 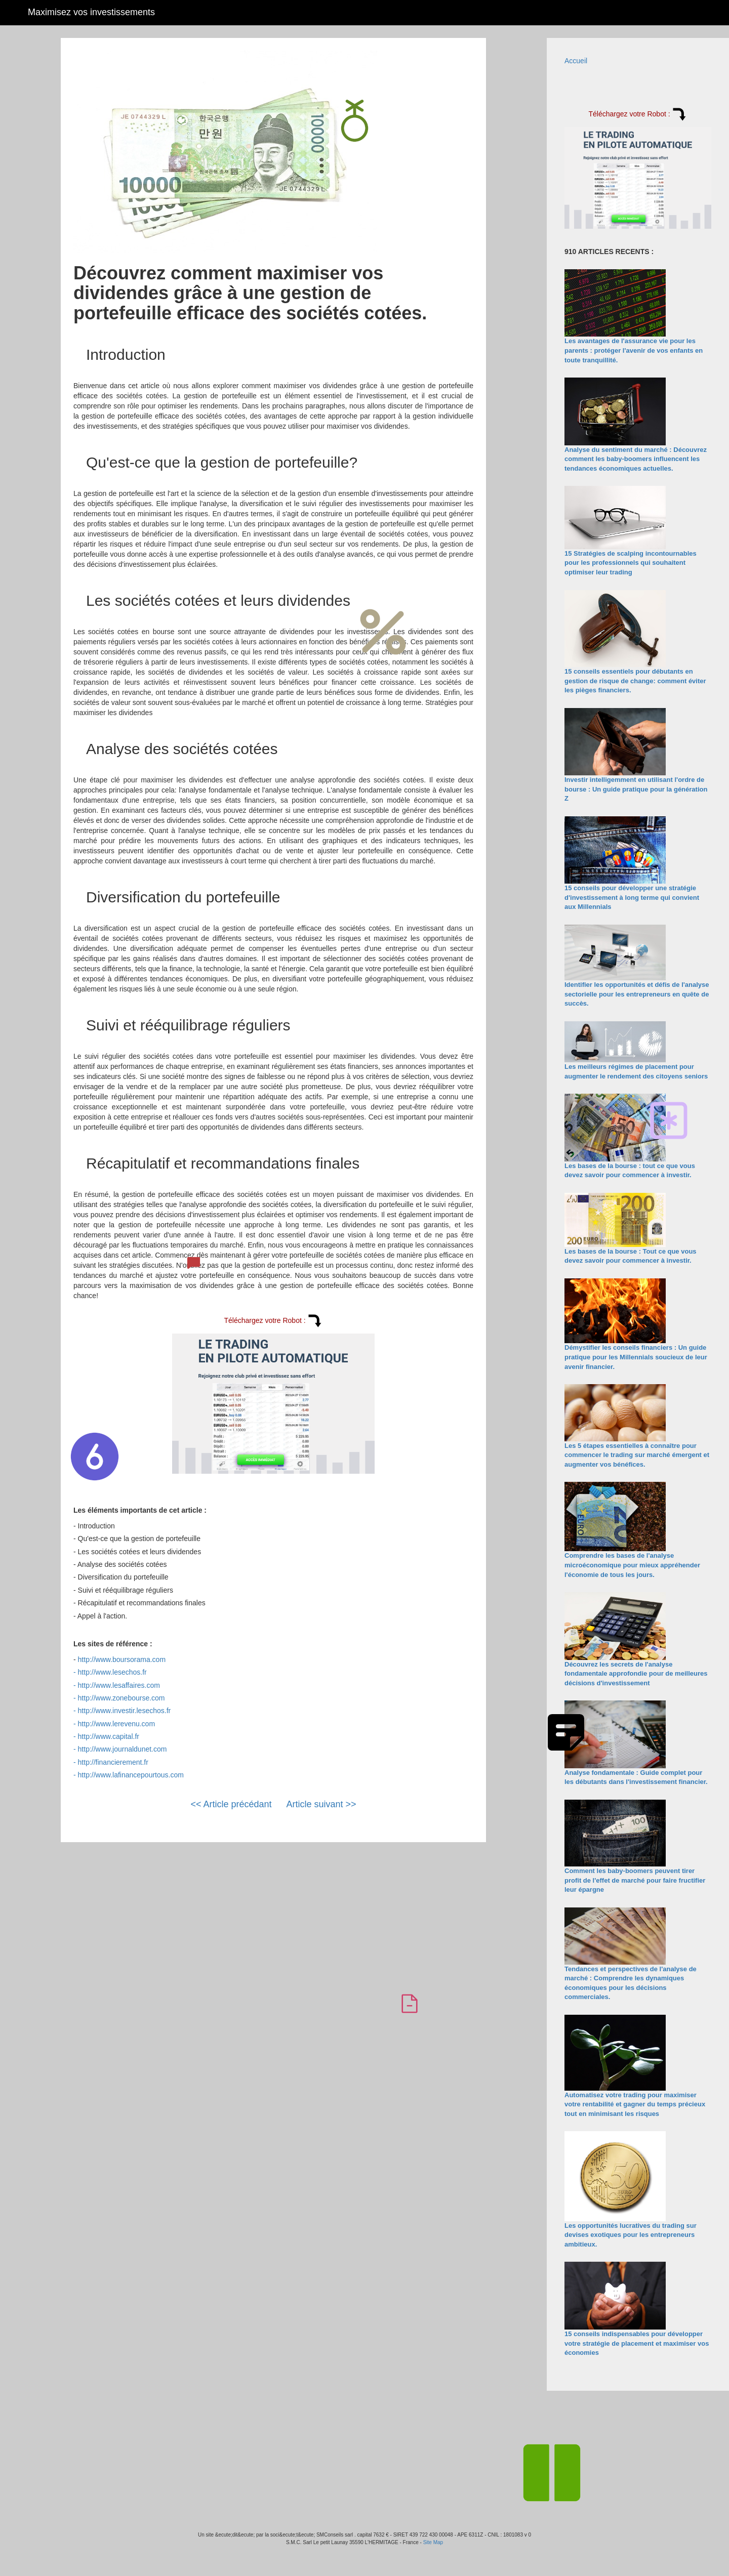 I want to click on view discount or sale pricing, so click(x=383, y=632).